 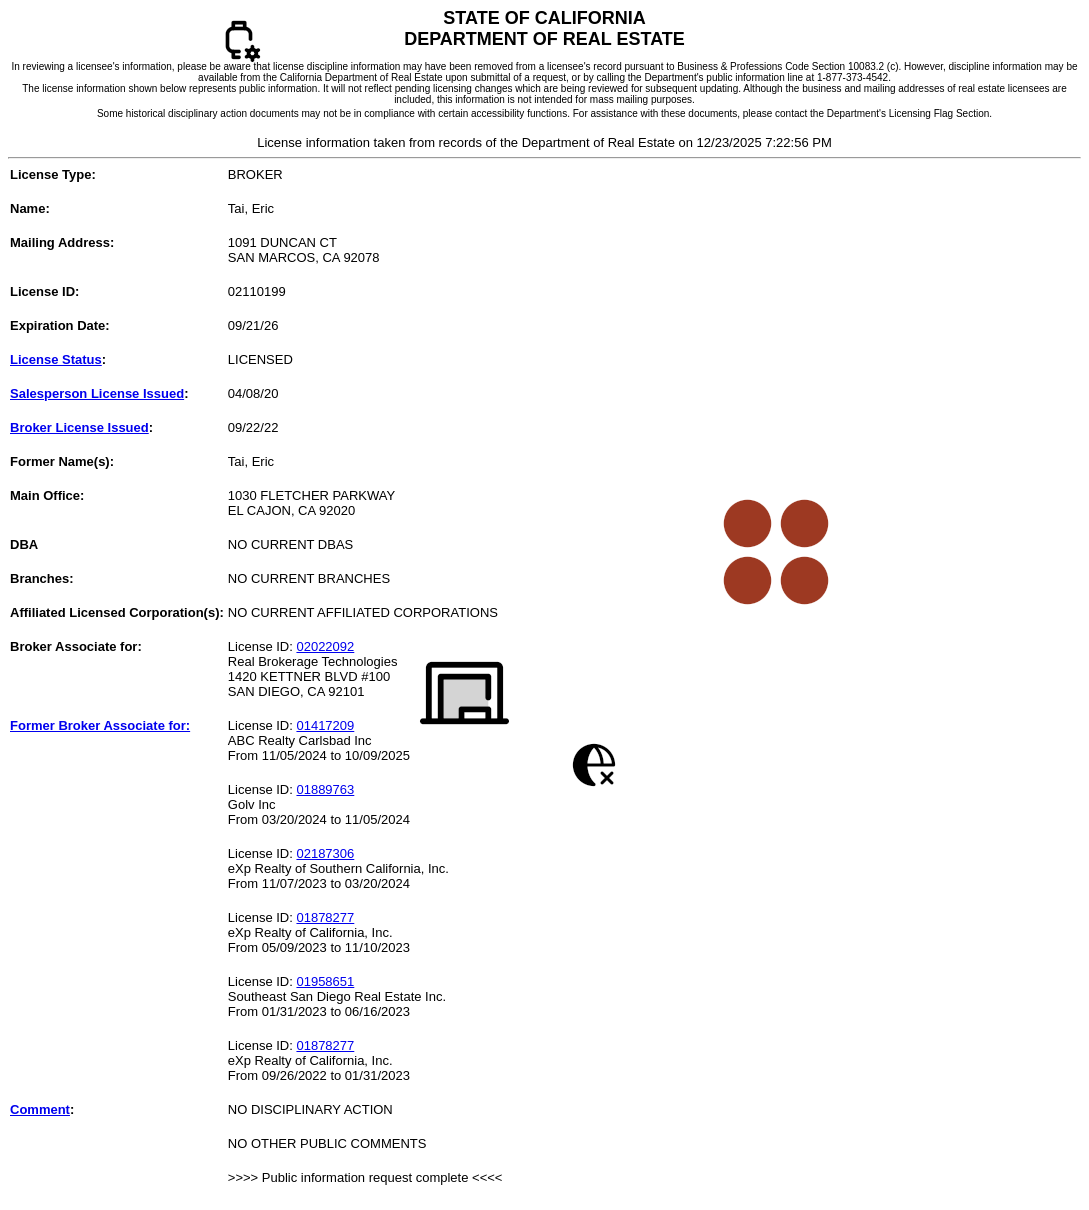 I want to click on access smartwatch settings, so click(x=239, y=40).